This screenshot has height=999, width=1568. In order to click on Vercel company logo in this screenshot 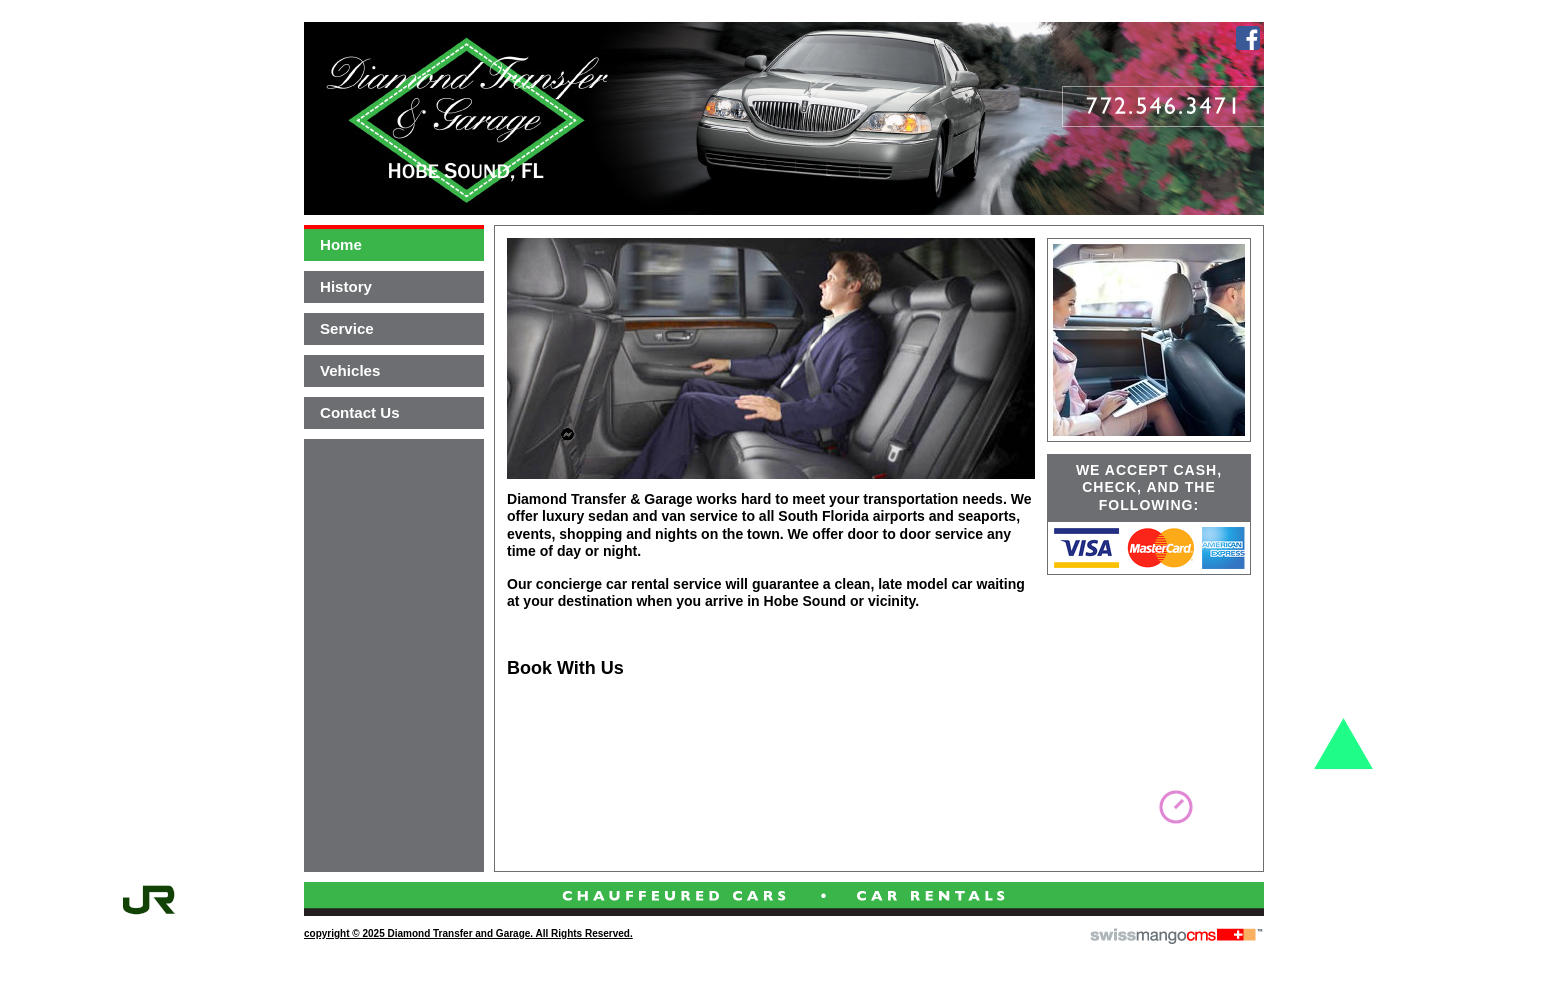, I will do `click(1343, 743)`.